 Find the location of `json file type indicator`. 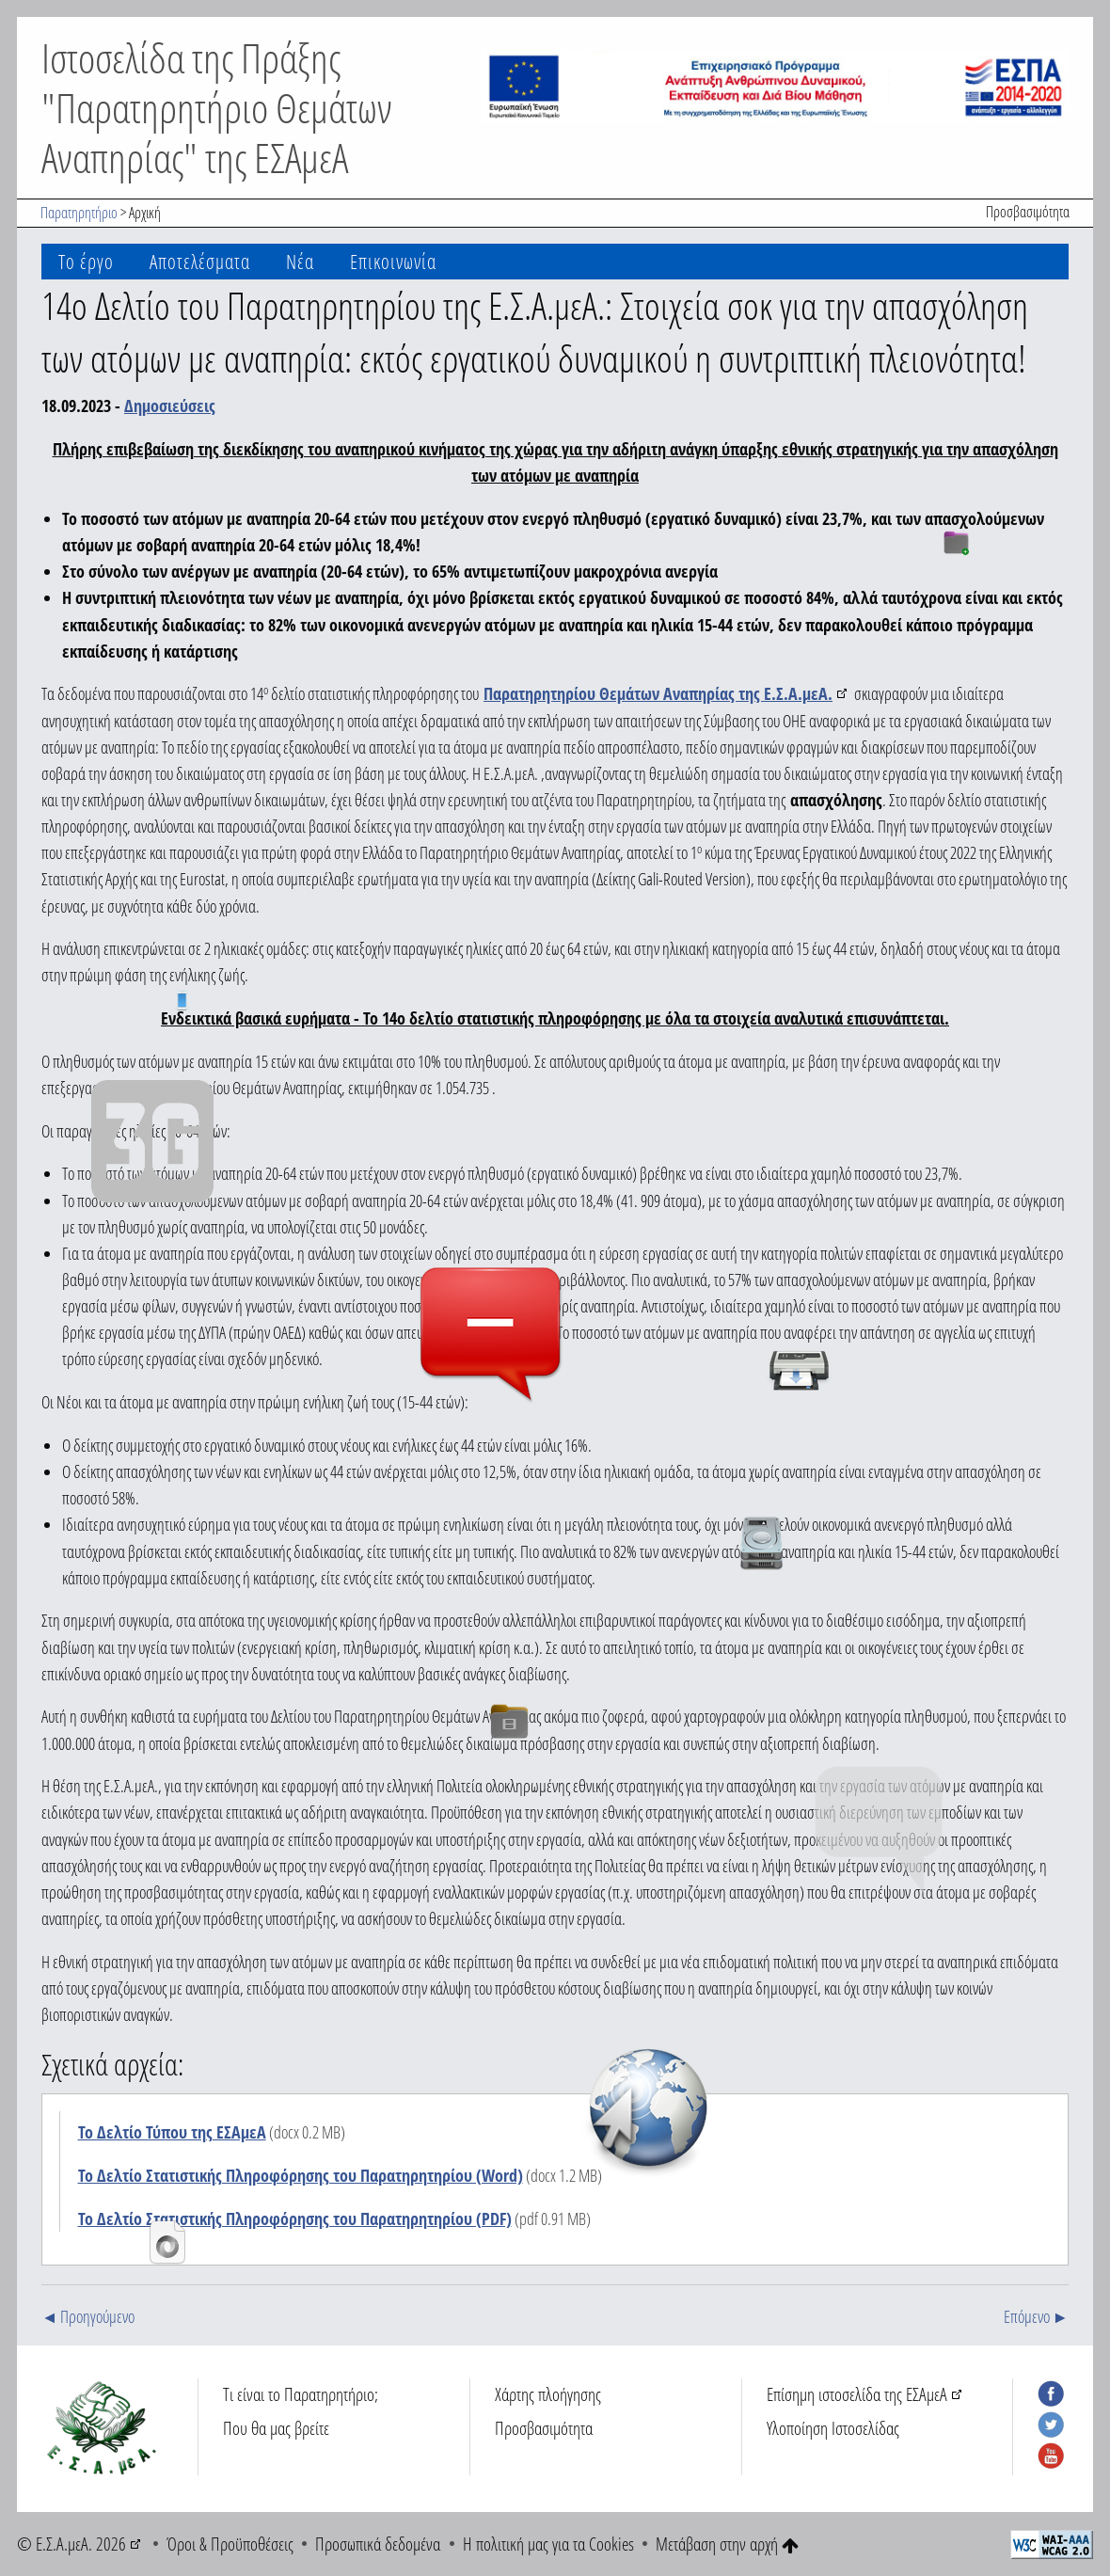

json file type indicator is located at coordinates (167, 2242).